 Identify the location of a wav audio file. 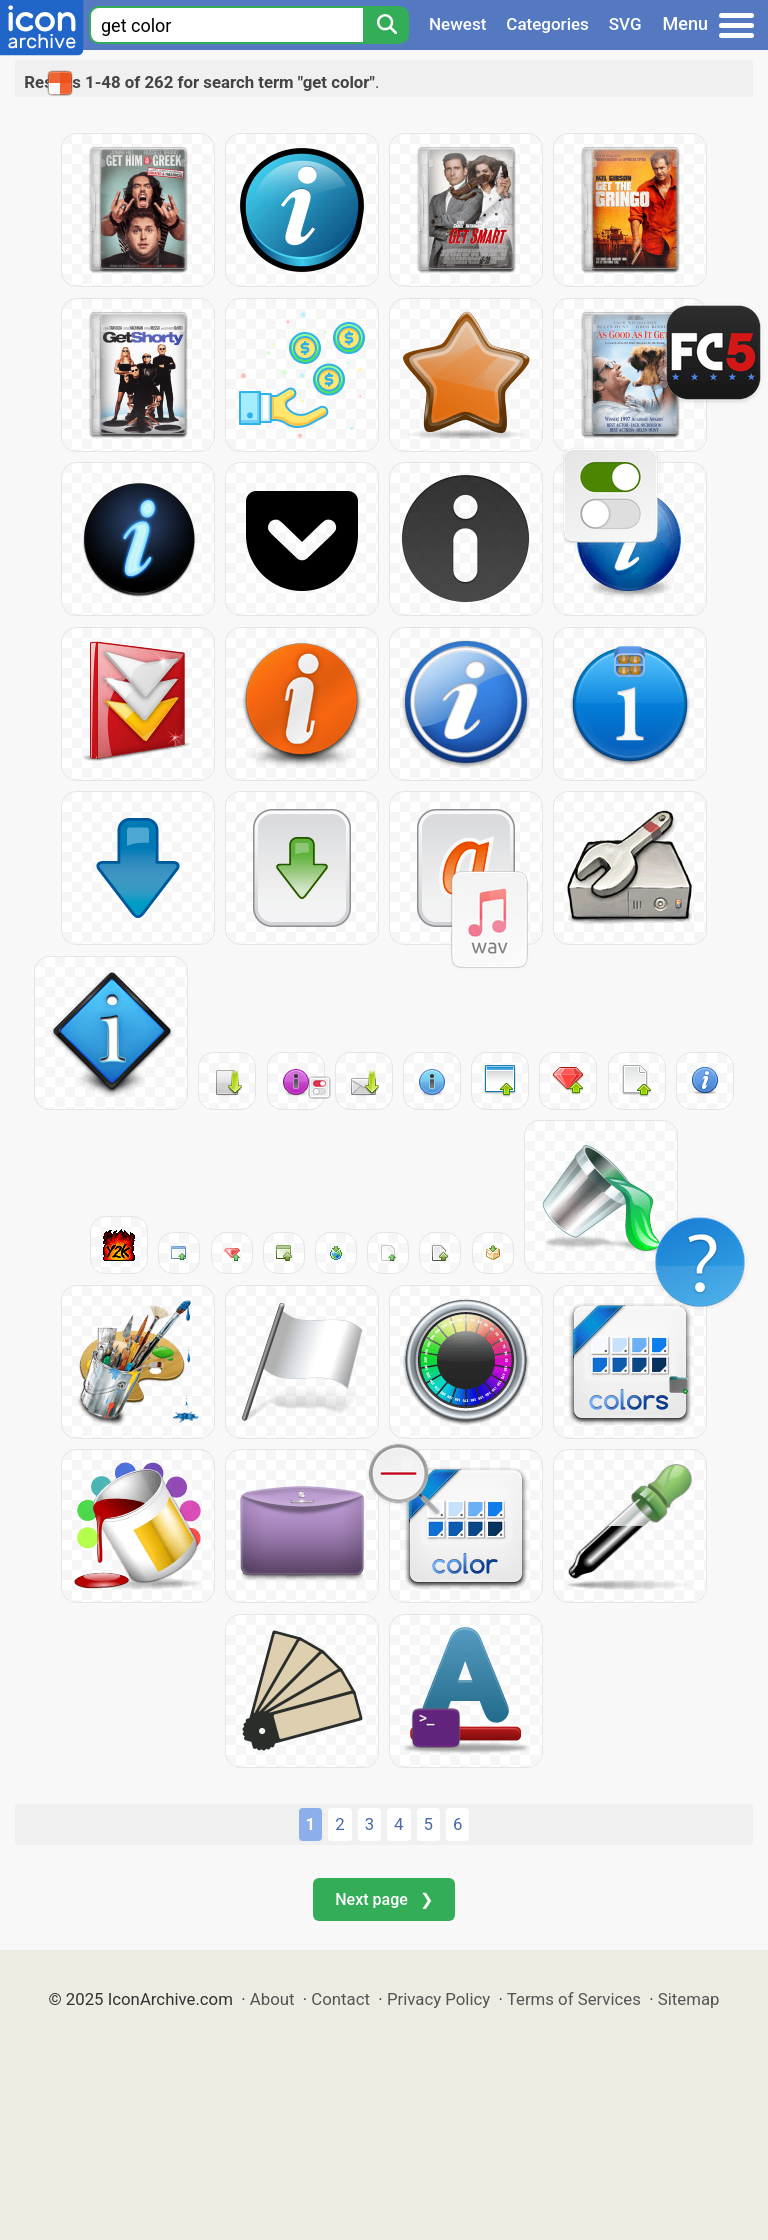
(489, 919).